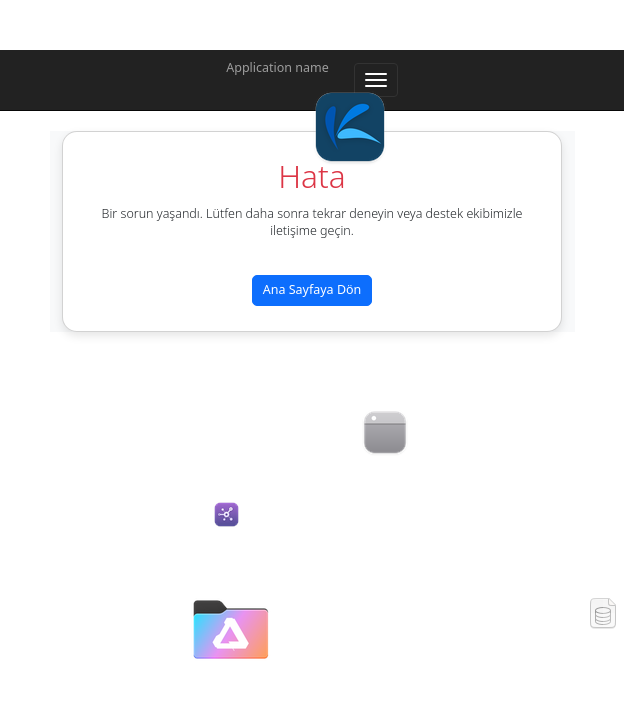  What do you see at coordinates (385, 433) in the screenshot?
I see `access window management settings` at bounding box center [385, 433].